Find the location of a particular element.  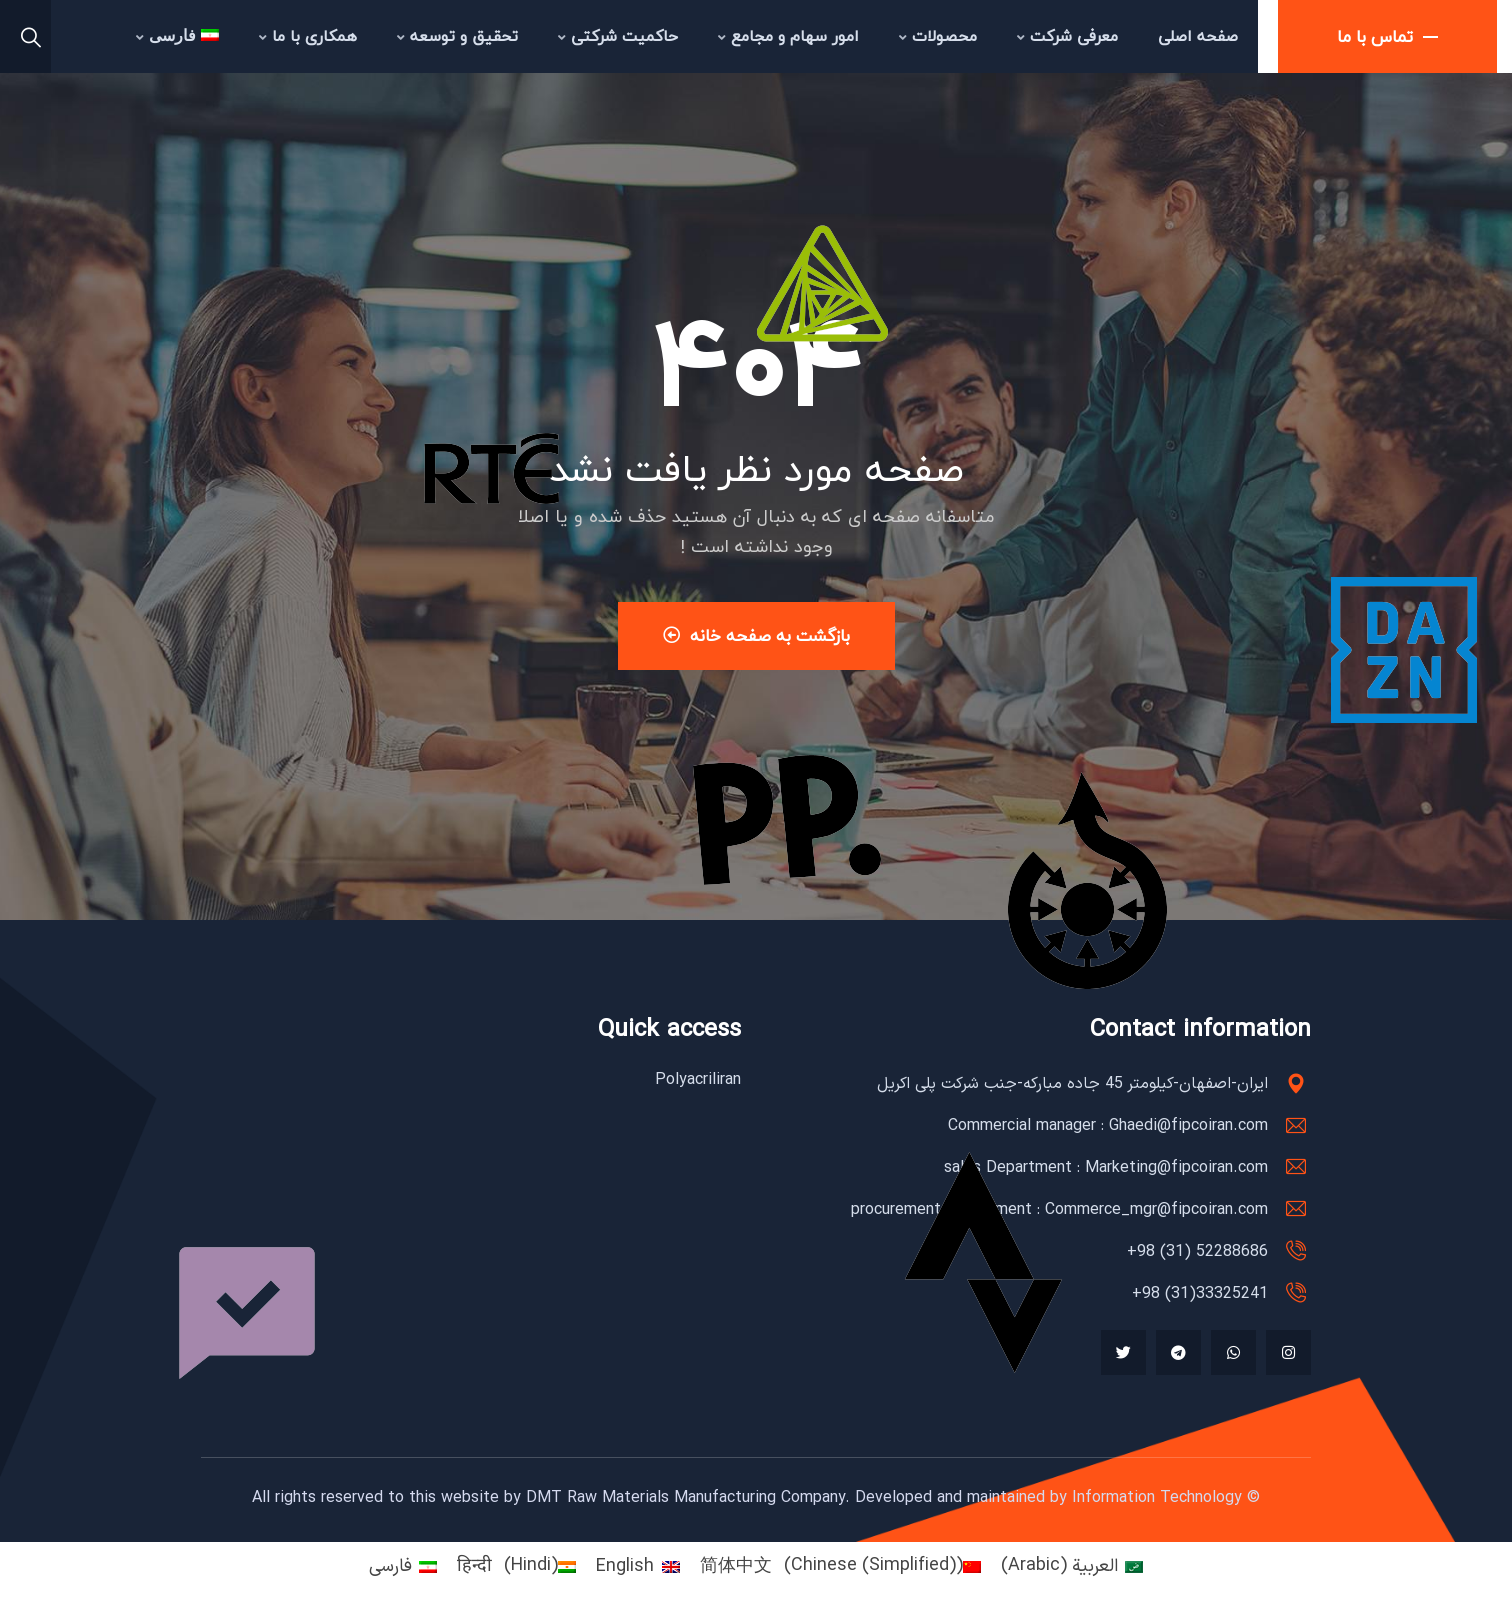

open the Strava app is located at coordinates (983, 1262).